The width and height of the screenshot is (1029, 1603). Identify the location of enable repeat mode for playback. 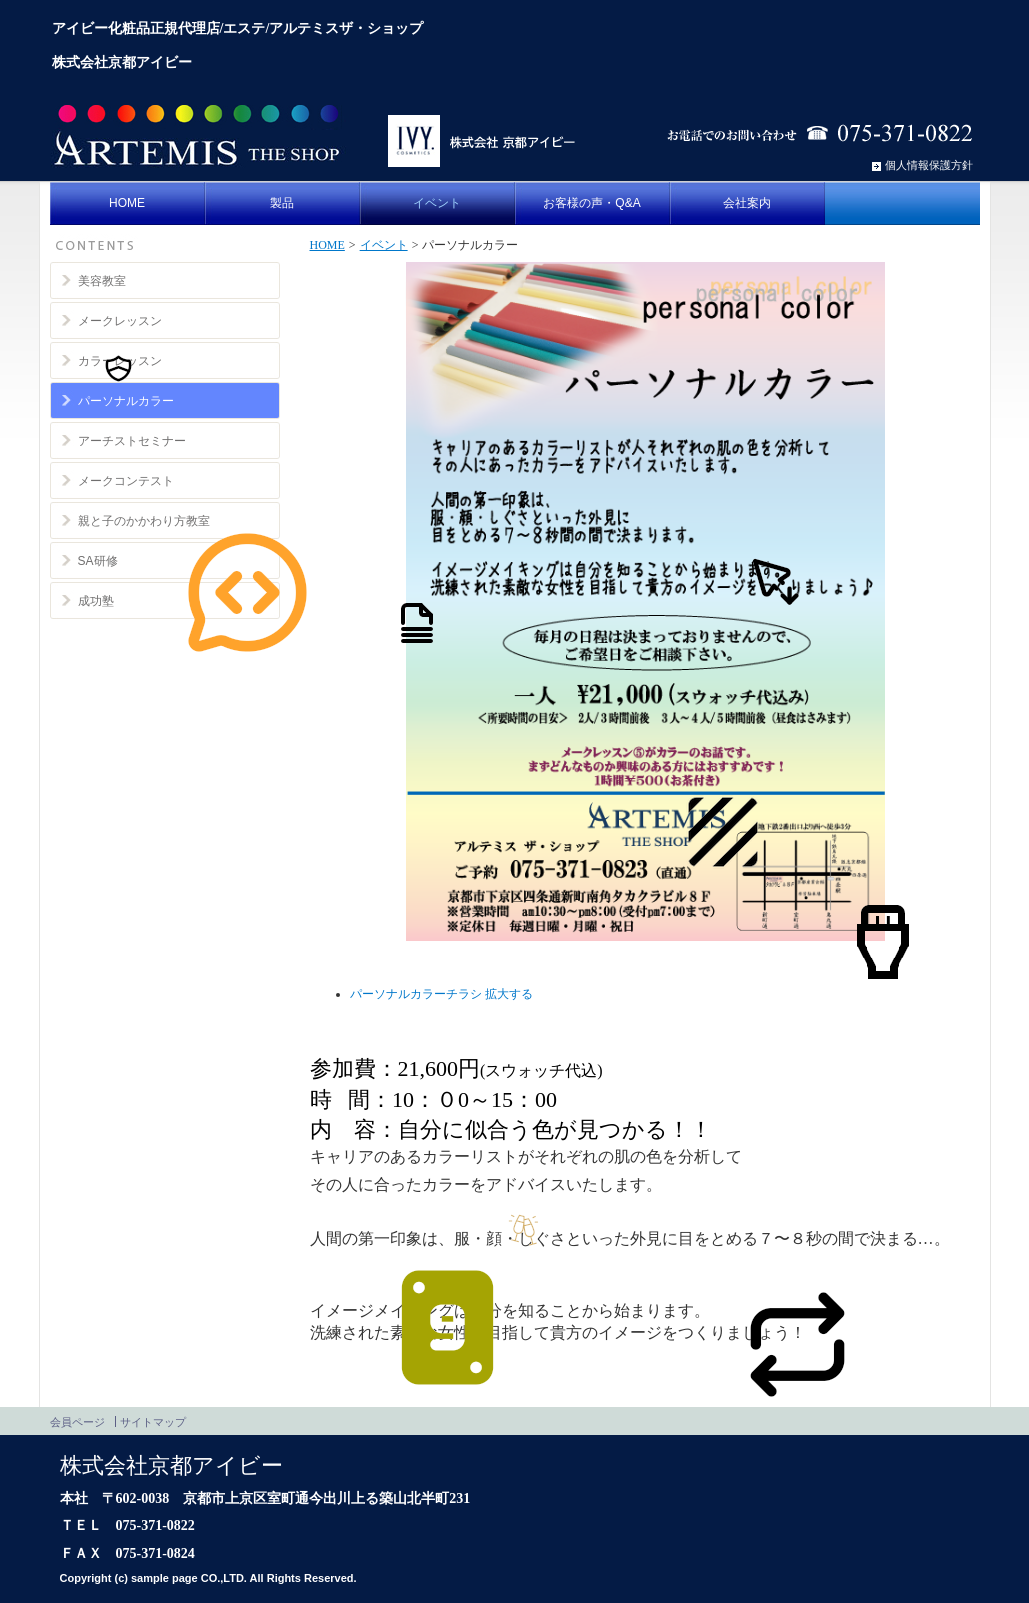
(797, 1344).